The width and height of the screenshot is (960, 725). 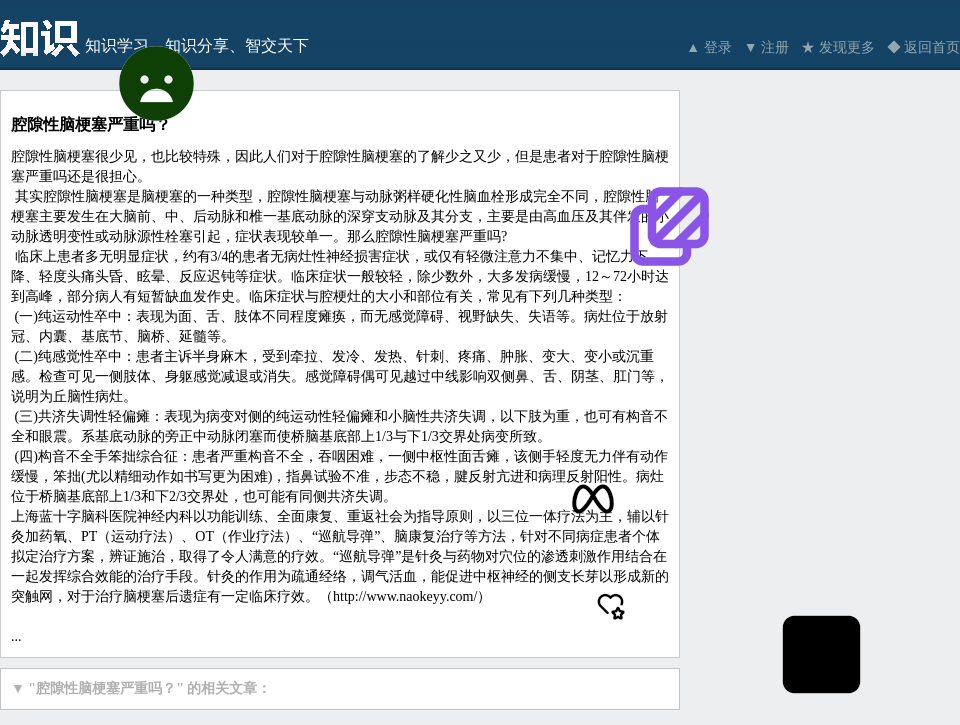 I want to click on stop media playback, so click(x=821, y=654).